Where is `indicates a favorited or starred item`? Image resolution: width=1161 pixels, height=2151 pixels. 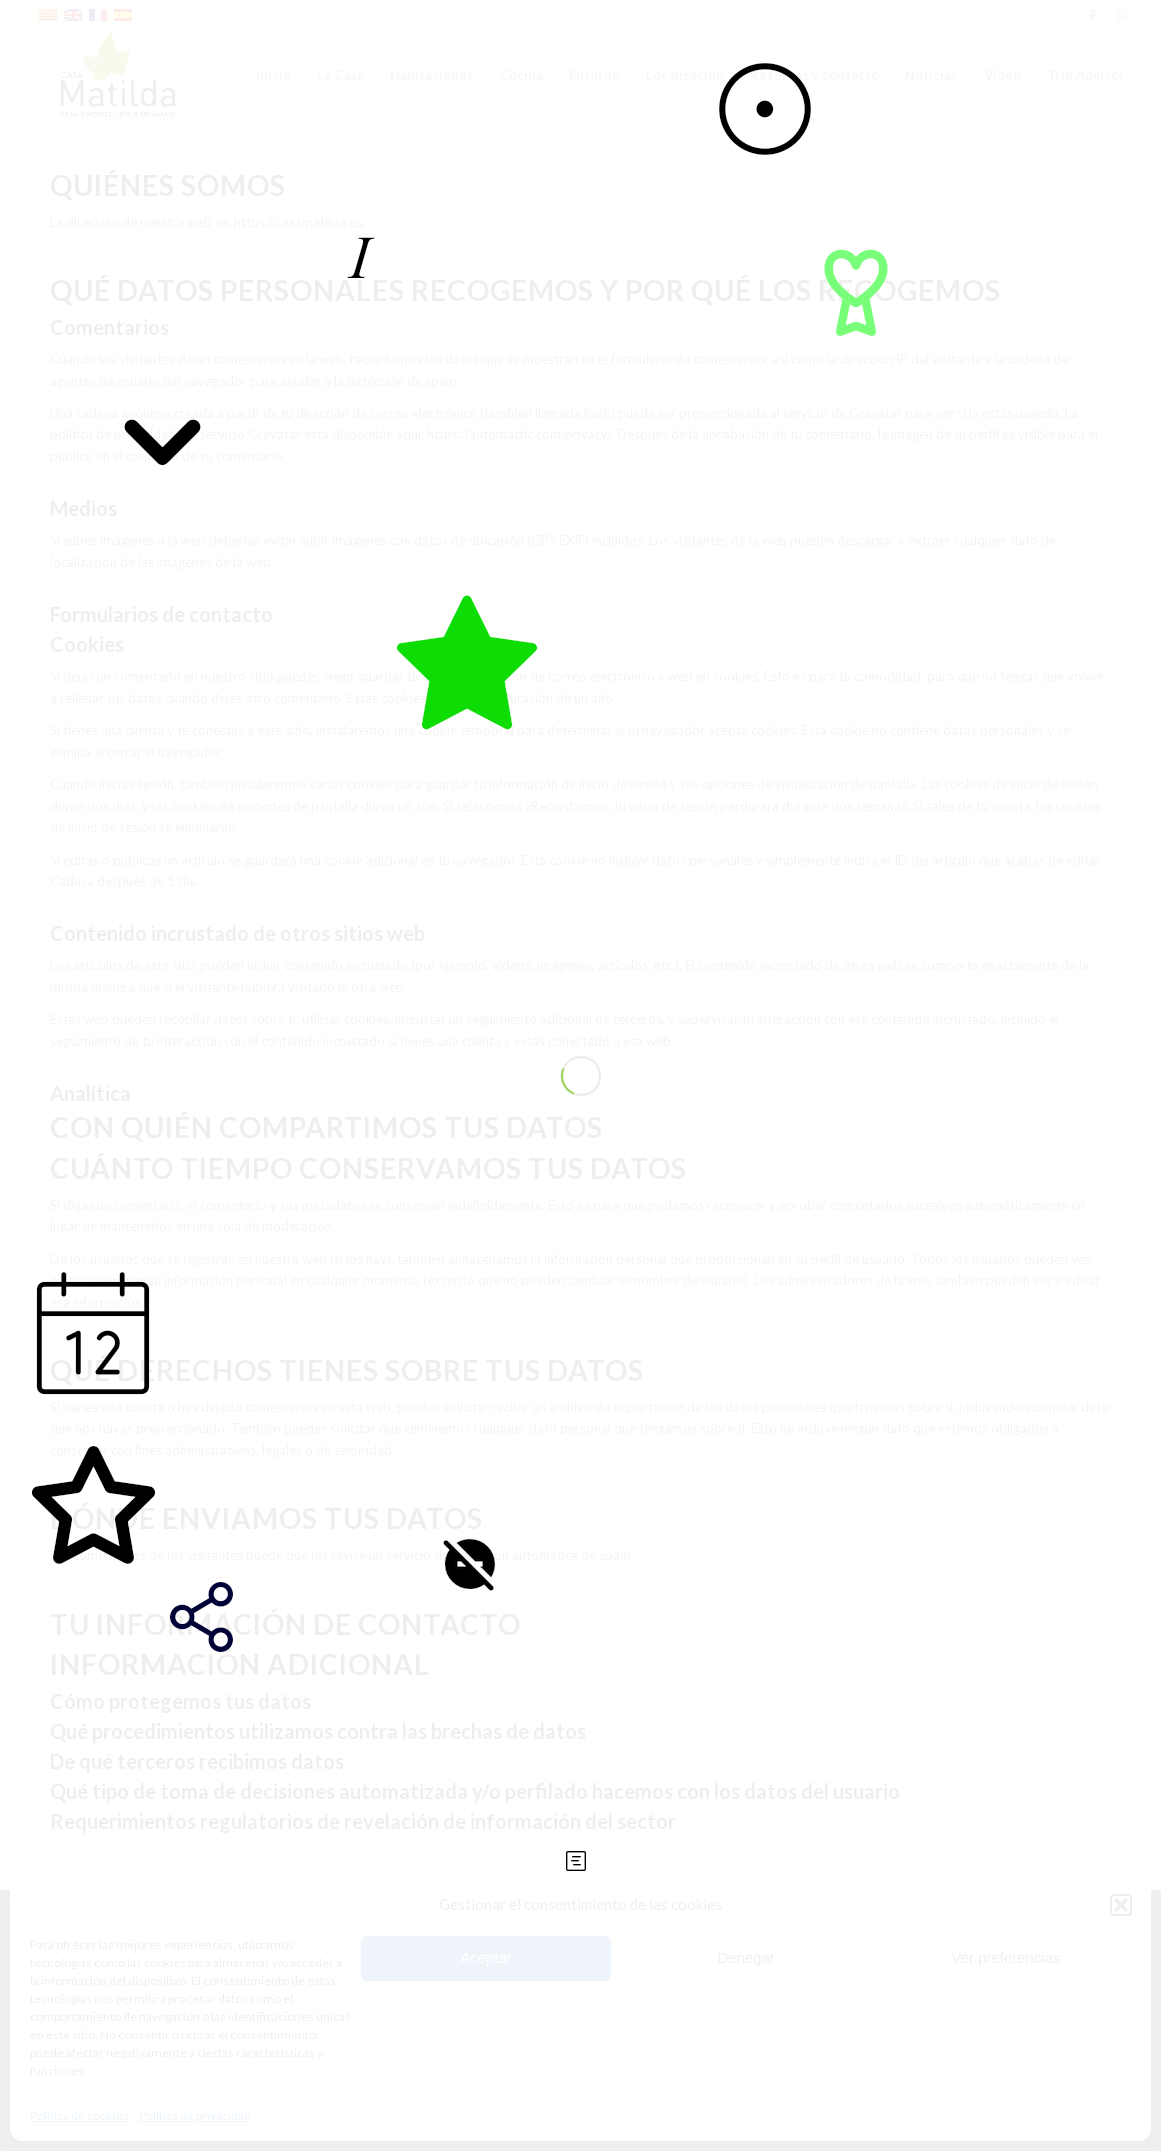
indicates a favorited or starred item is located at coordinates (467, 669).